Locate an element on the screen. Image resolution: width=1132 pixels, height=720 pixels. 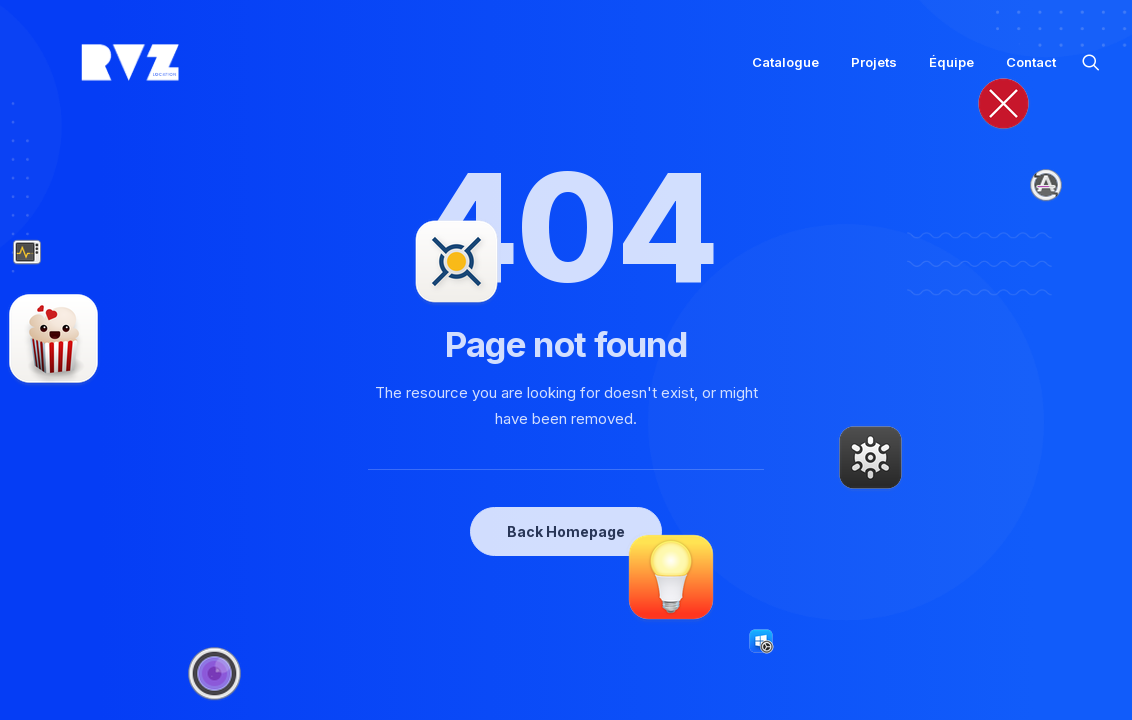
open popcorn time streaming app is located at coordinates (53, 338).